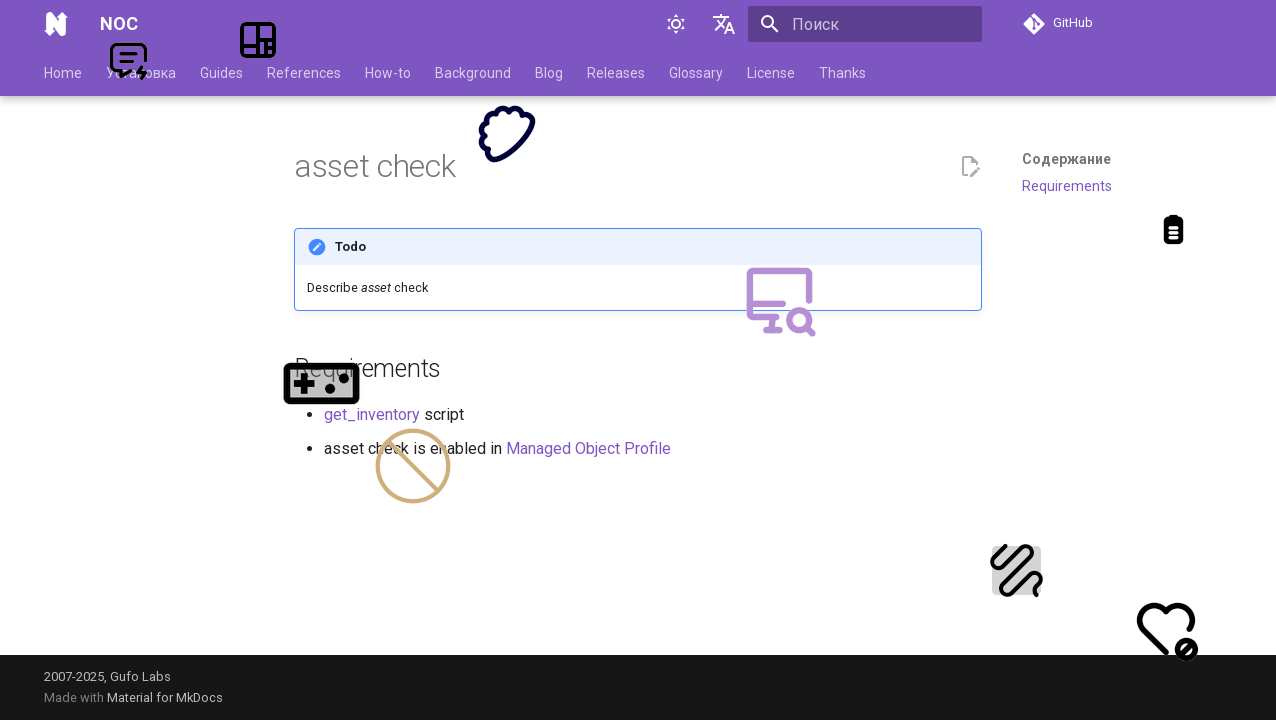 This screenshot has height=720, width=1276. What do you see at coordinates (258, 40) in the screenshot?
I see `view treemap visualization` at bounding box center [258, 40].